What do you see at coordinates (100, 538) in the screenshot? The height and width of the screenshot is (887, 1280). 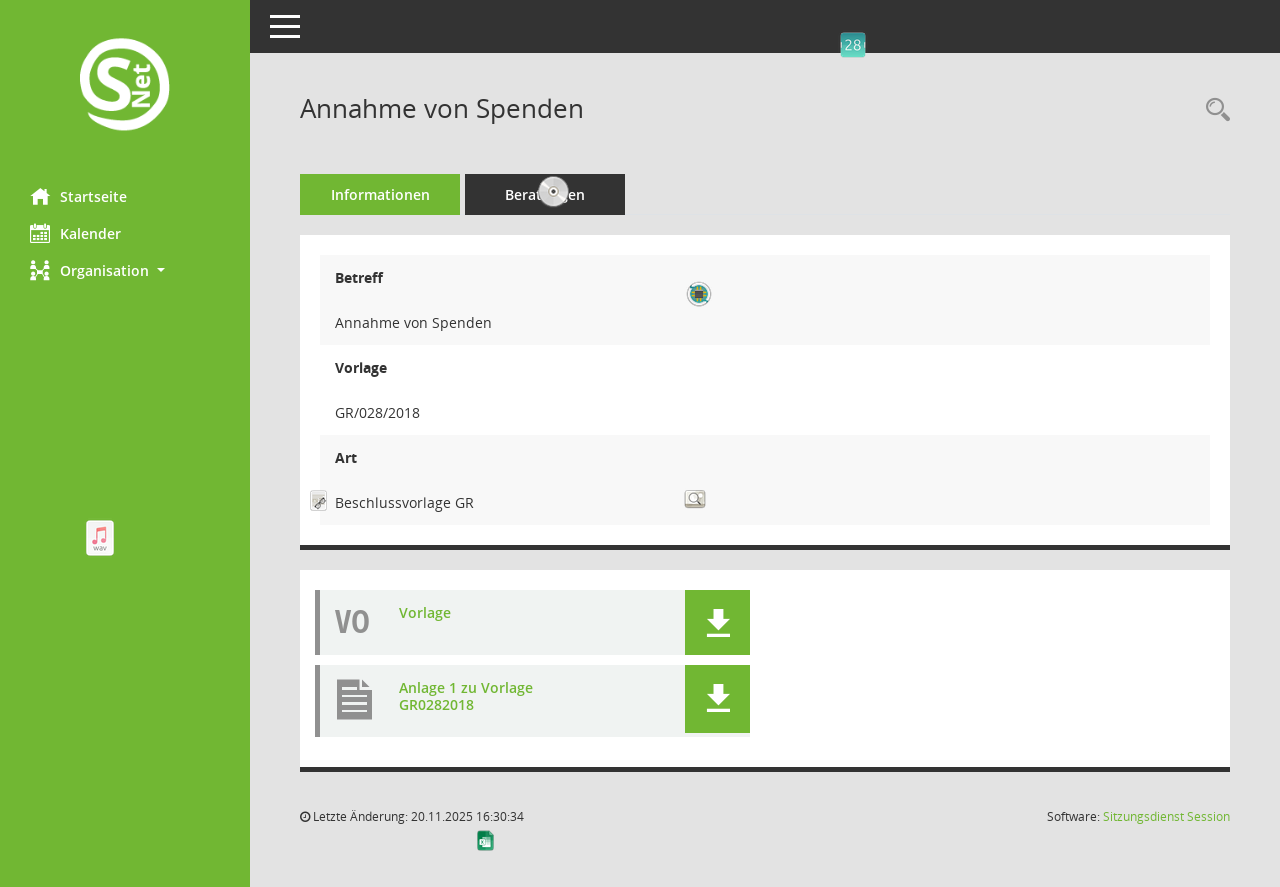 I see `a wav audio file` at bounding box center [100, 538].